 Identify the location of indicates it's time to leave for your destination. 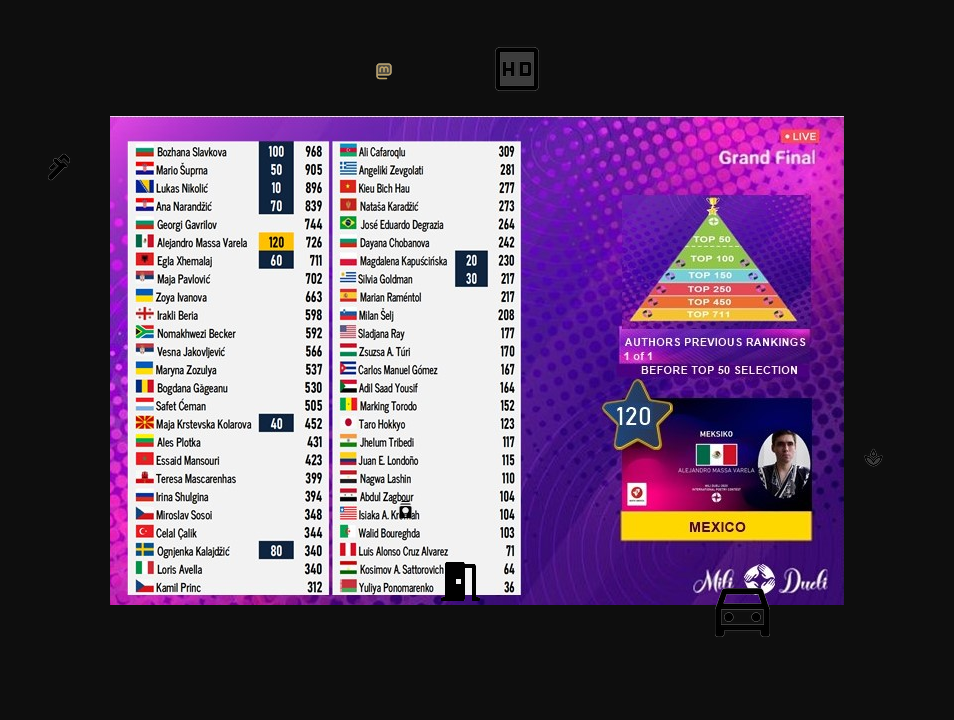
(742, 612).